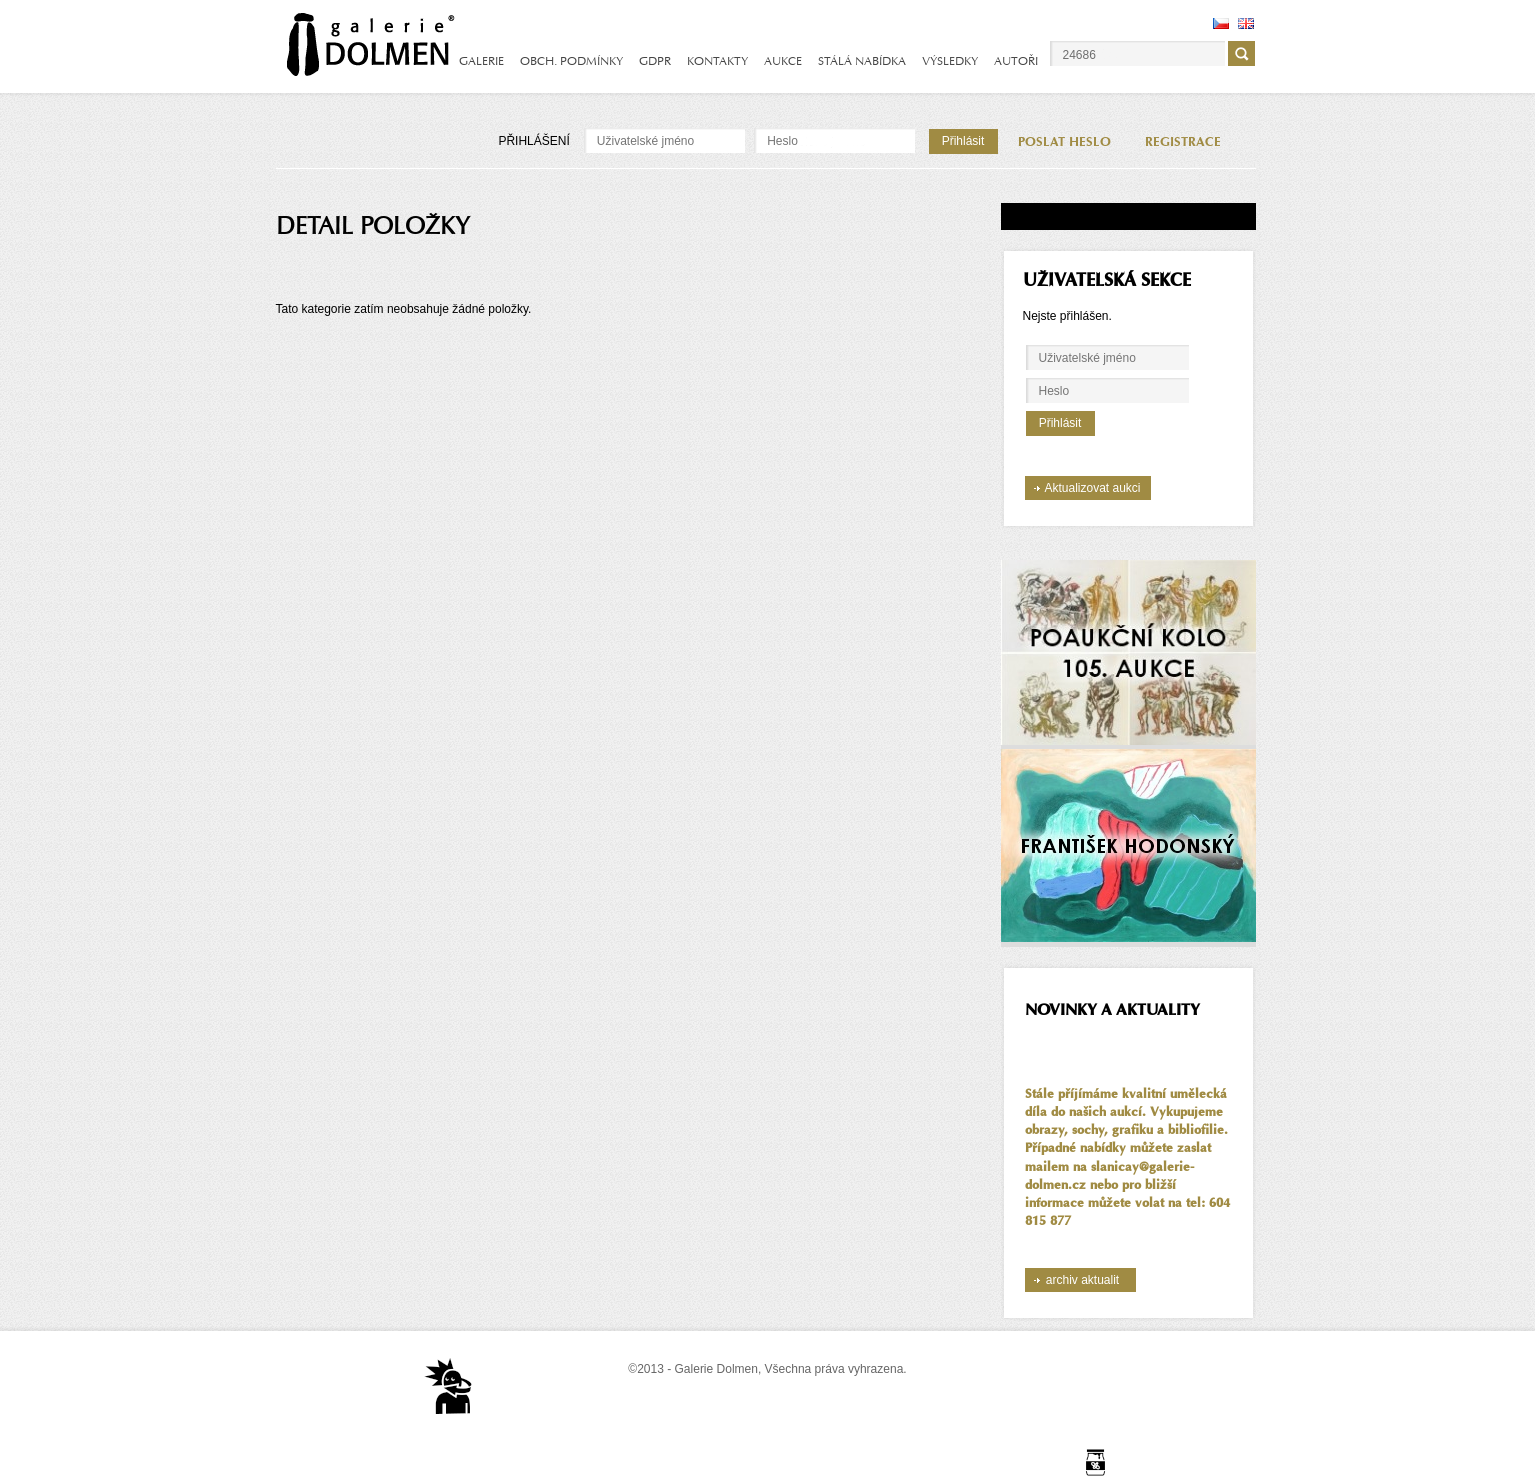 Image resolution: width=1535 pixels, height=1479 pixels. I want to click on indicates distraction or loss of focus, so click(448, 1386).